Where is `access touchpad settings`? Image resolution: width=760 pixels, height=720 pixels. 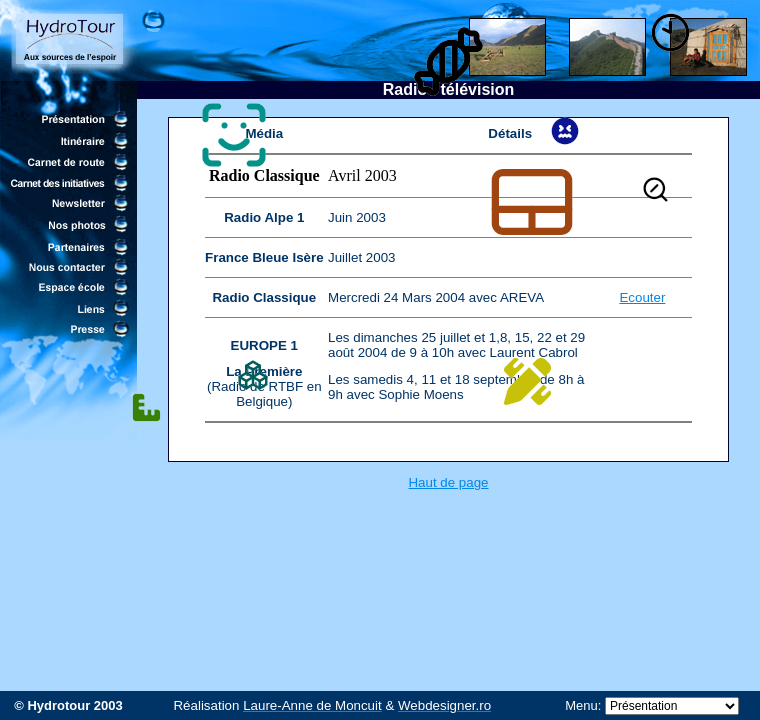 access touchpad settings is located at coordinates (532, 202).